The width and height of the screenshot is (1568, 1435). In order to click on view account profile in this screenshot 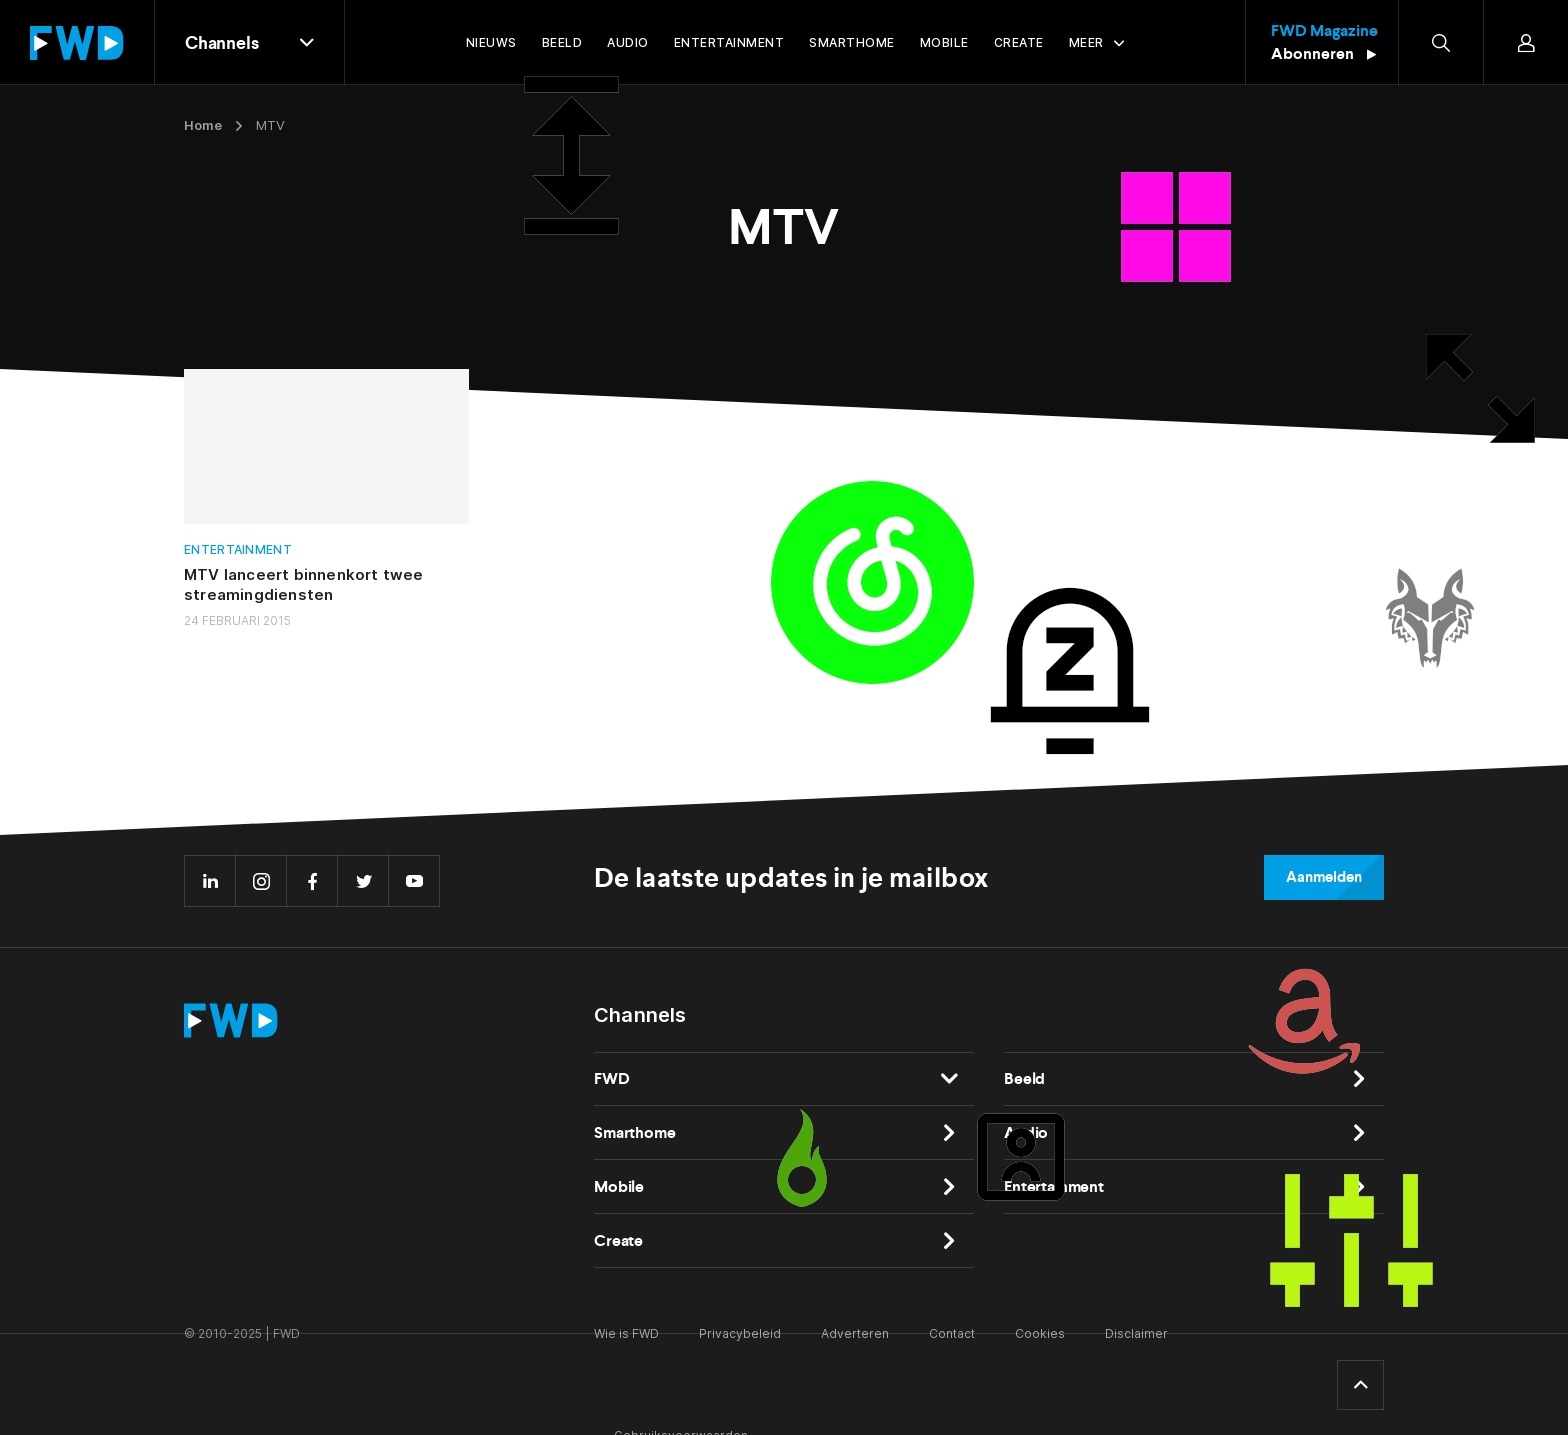, I will do `click(1021, 1157)`.